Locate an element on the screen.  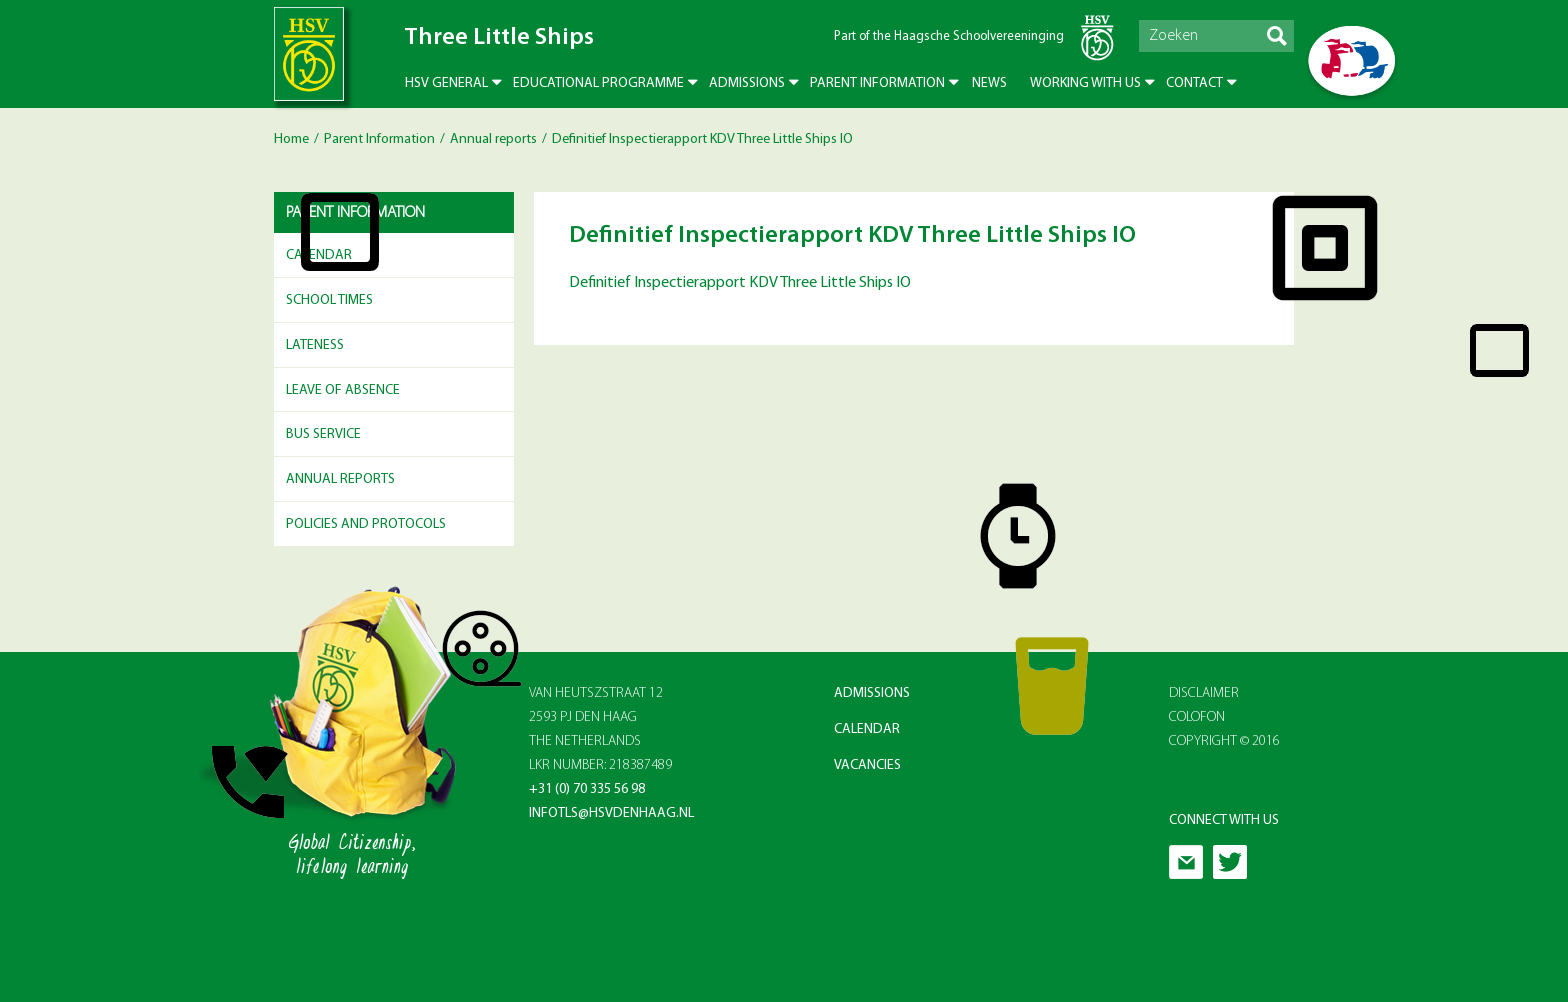
enable wifi calling feature is located at coordinates (248, 782).